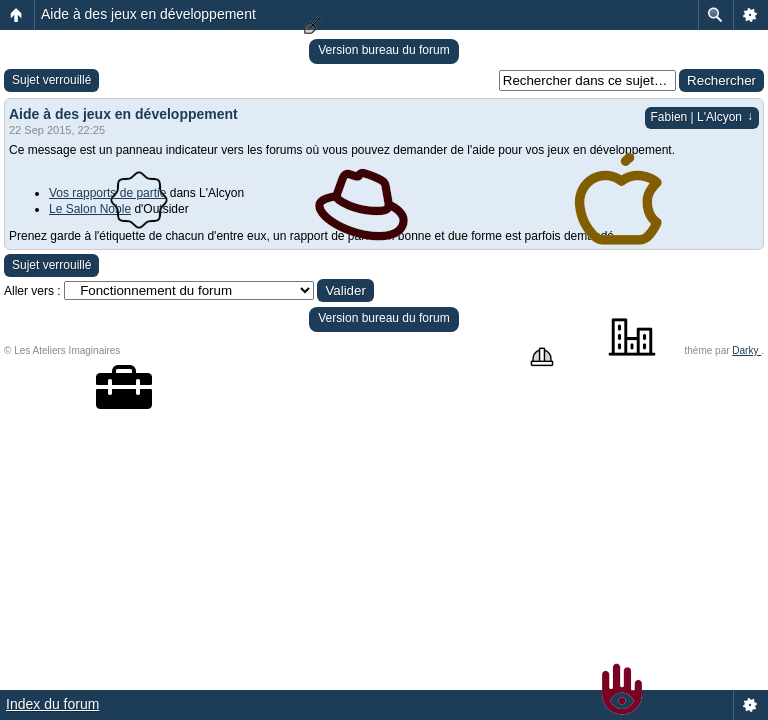  Describe the element at coordinates (361, 202) in the screenshot. I see `Red Hat brand logo` at that location.